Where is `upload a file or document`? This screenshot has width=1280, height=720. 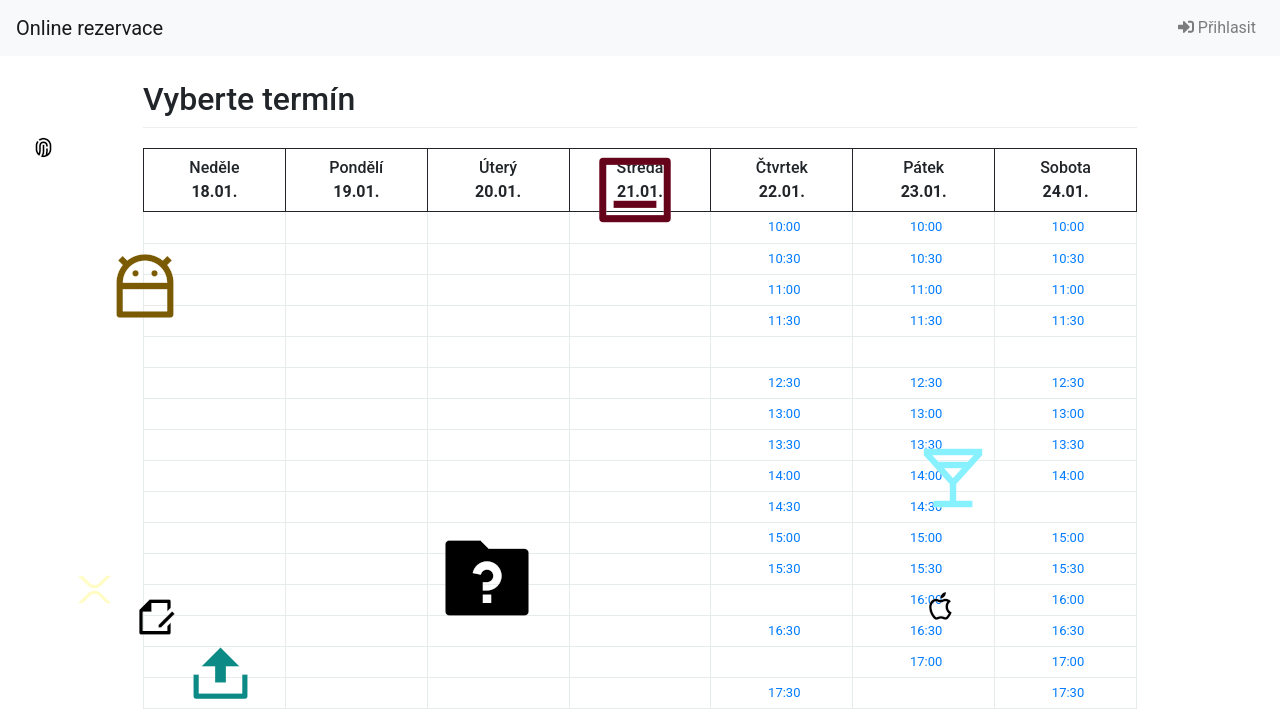
upload a file or document is located at coordinates (220, 674).